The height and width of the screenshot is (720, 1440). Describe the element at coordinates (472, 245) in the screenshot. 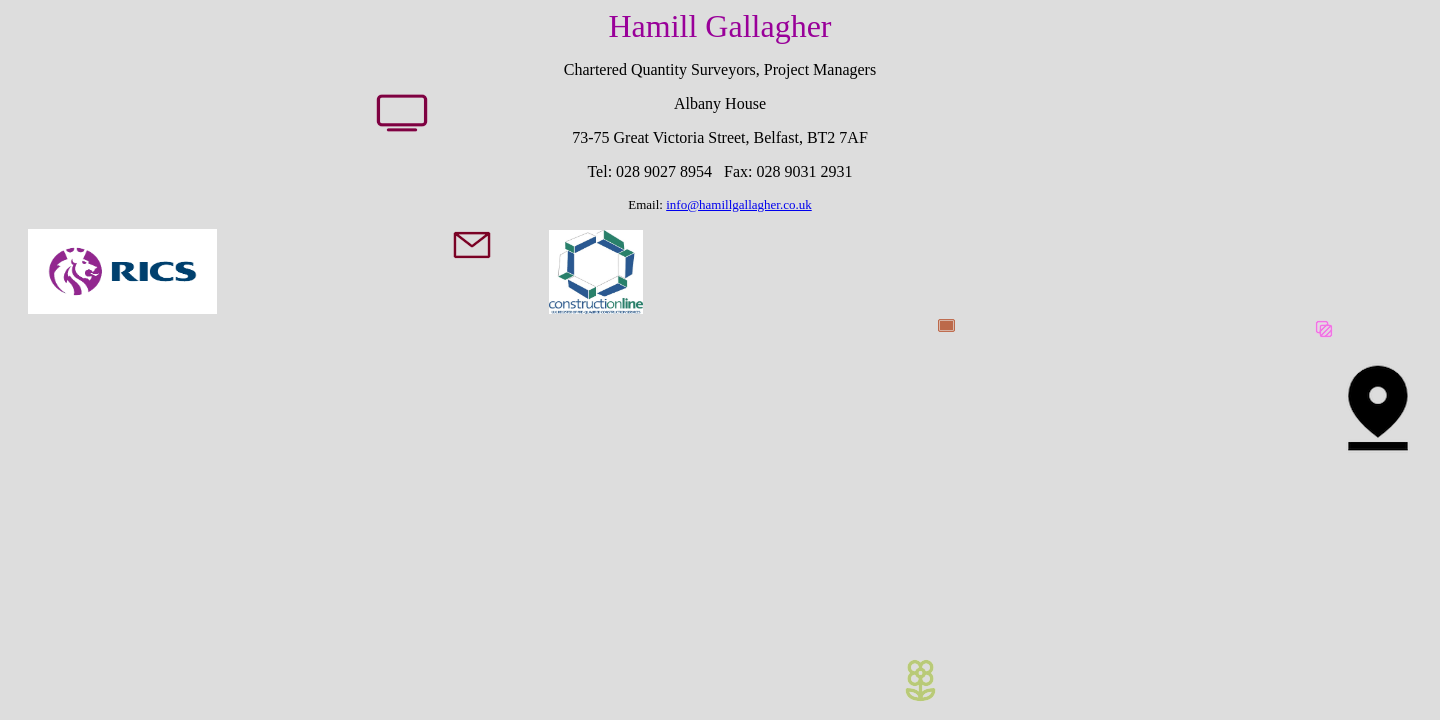

I see `open your inbox` at that location.